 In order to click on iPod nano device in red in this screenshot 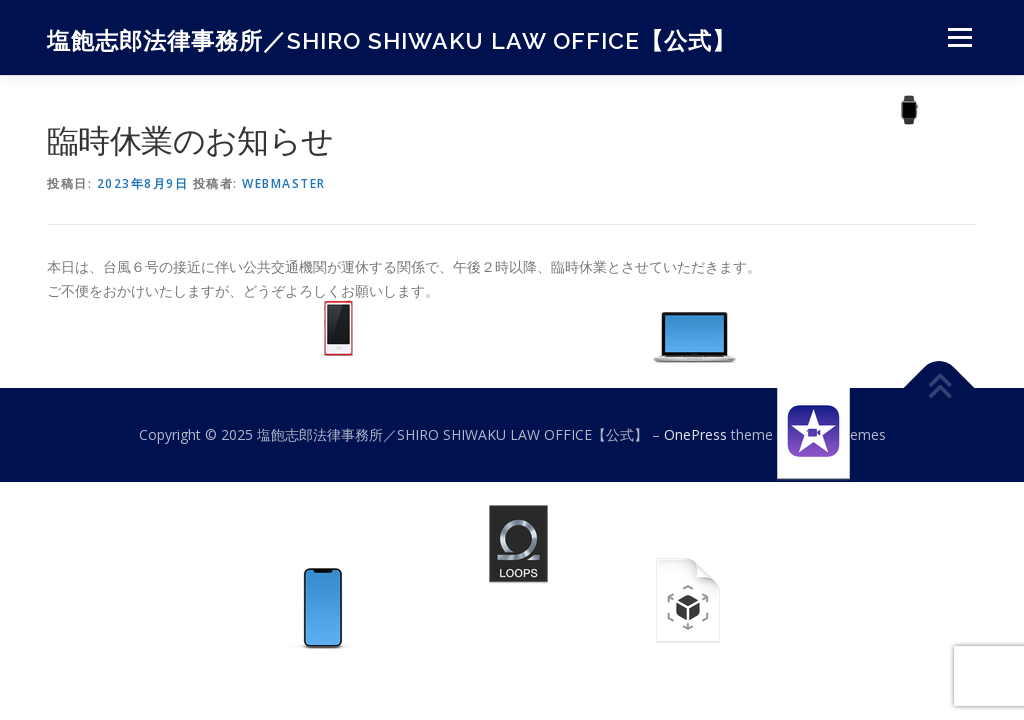, I will do `click(338, 328)`.